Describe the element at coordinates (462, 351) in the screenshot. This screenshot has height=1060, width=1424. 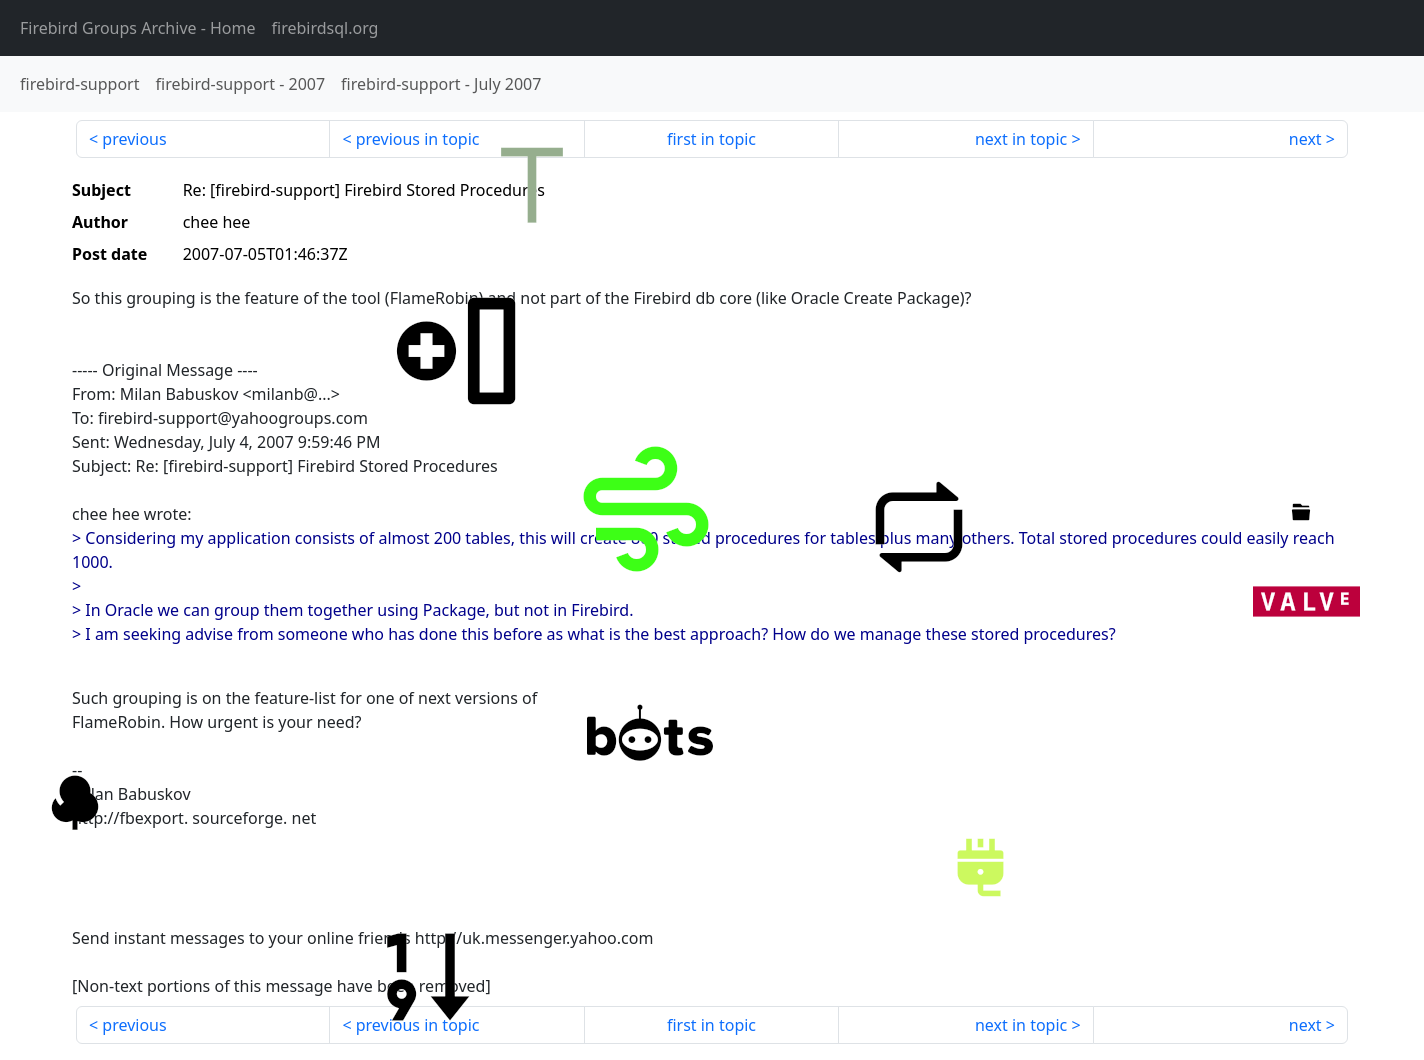
I see `insert a new column to the left` at that location.